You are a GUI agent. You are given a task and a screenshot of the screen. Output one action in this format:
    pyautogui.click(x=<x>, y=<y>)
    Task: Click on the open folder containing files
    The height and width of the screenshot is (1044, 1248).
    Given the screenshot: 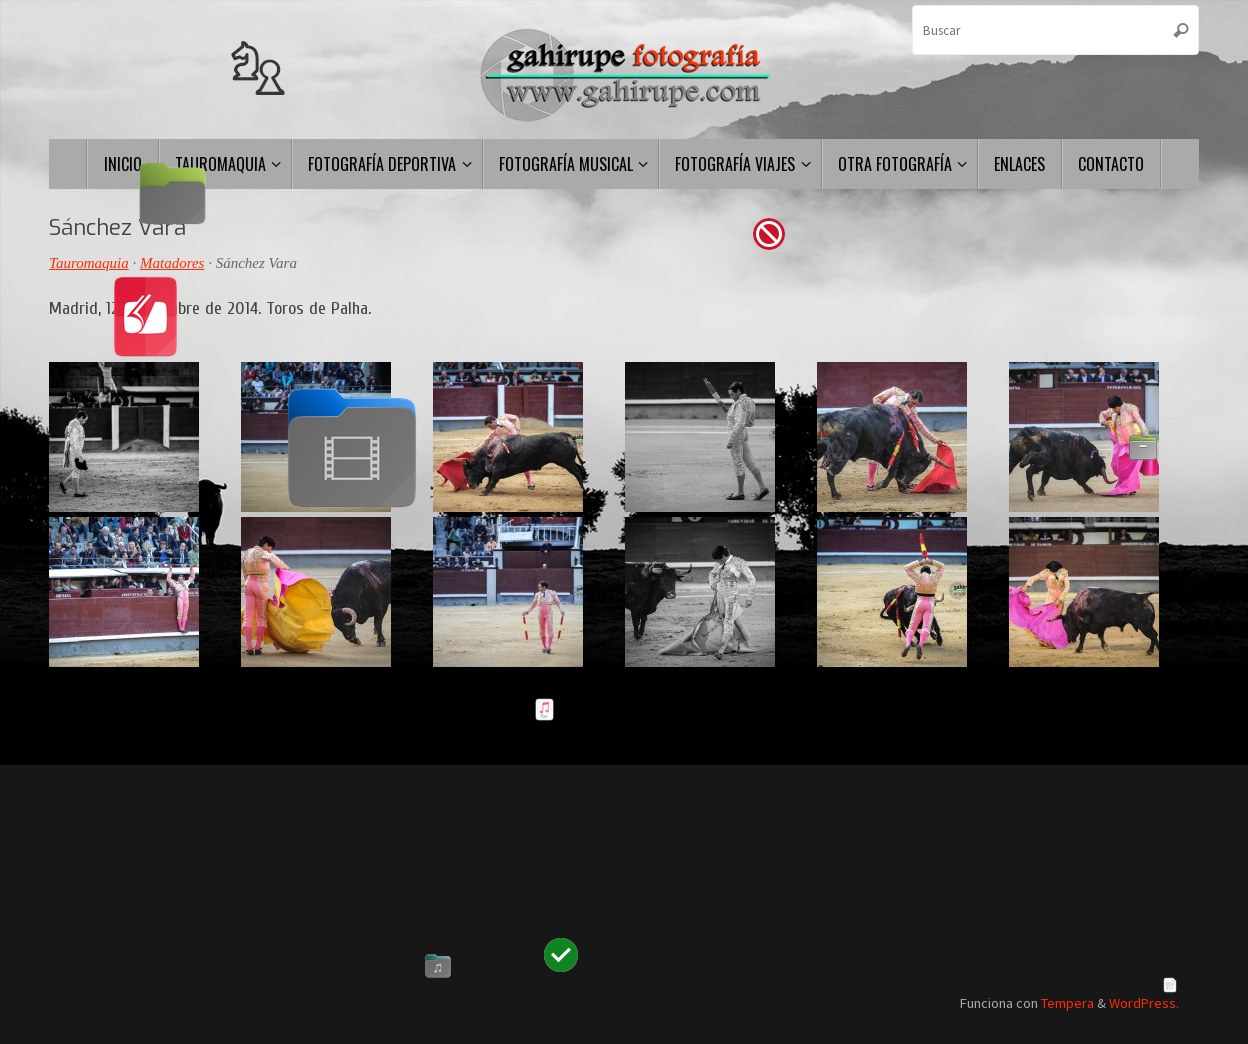 What is the action you would take?
    pyautogui.click(x=172, y=193)
    